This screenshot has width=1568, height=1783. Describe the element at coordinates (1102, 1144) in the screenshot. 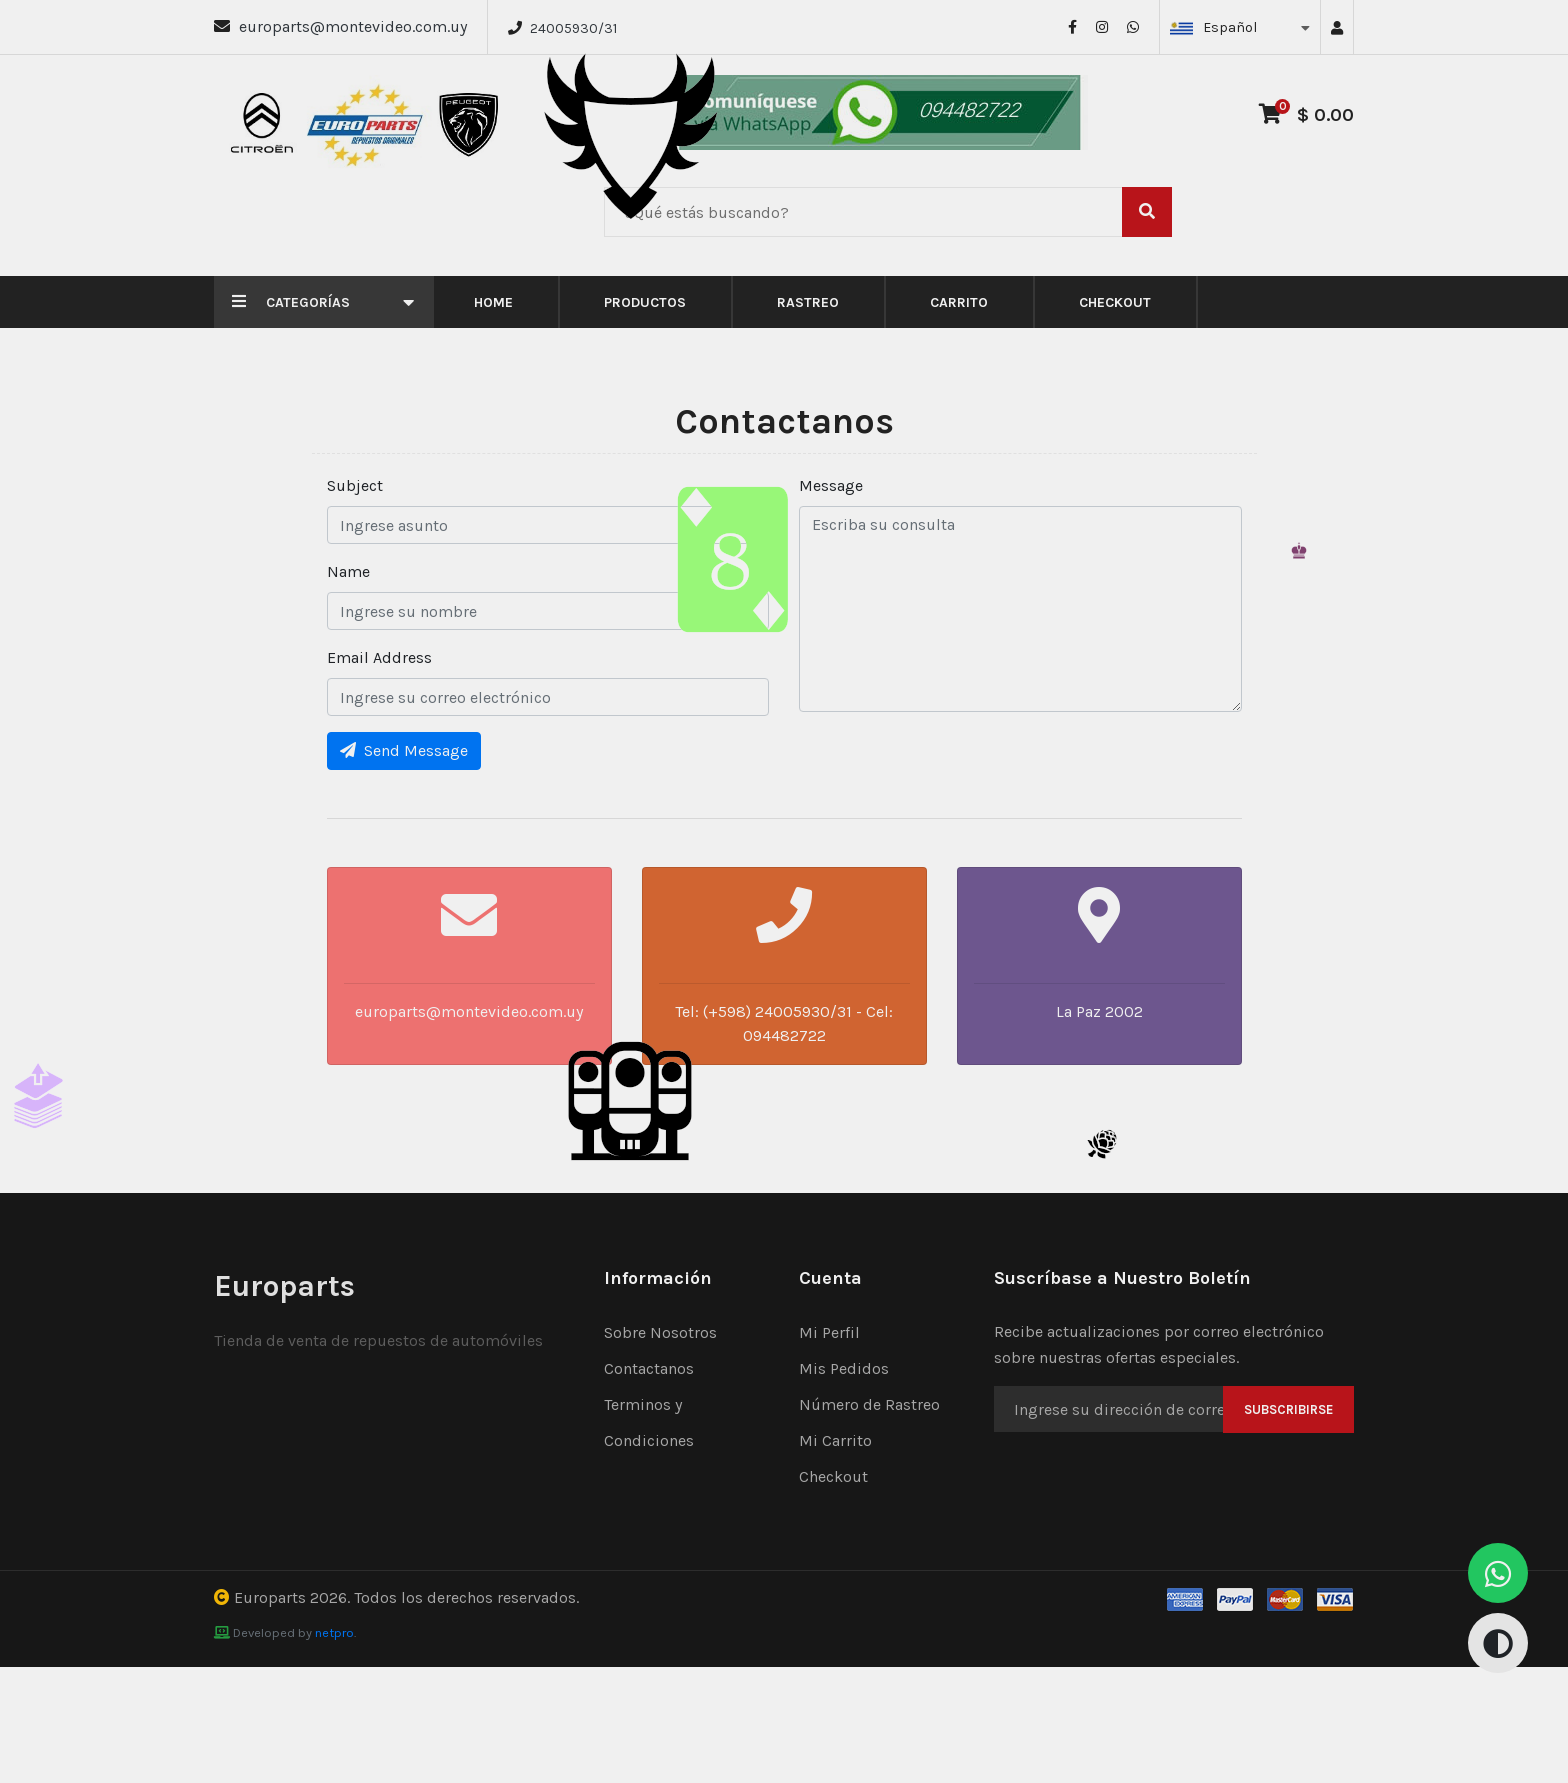

I see `select artichoke as an ingredient` at that location.